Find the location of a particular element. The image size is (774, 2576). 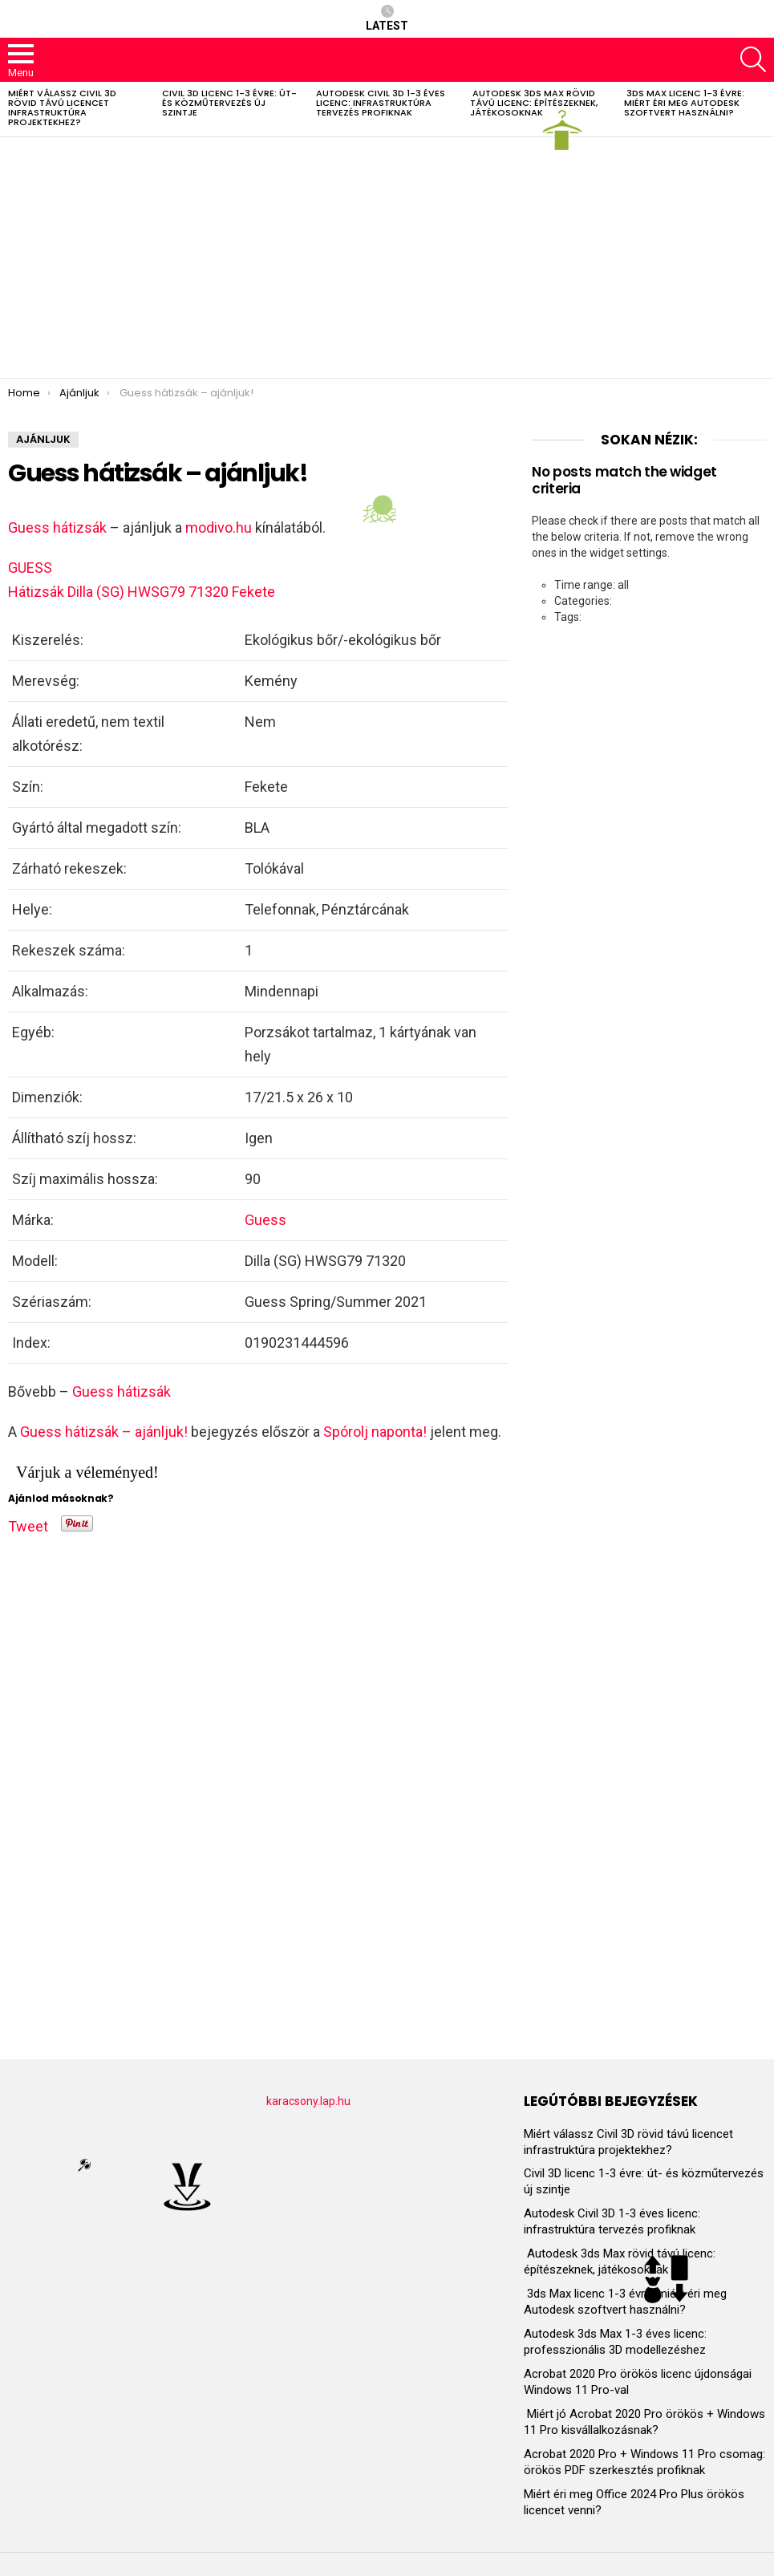

indicates a drop zone or landing point is located at coordinates (187, 2187).